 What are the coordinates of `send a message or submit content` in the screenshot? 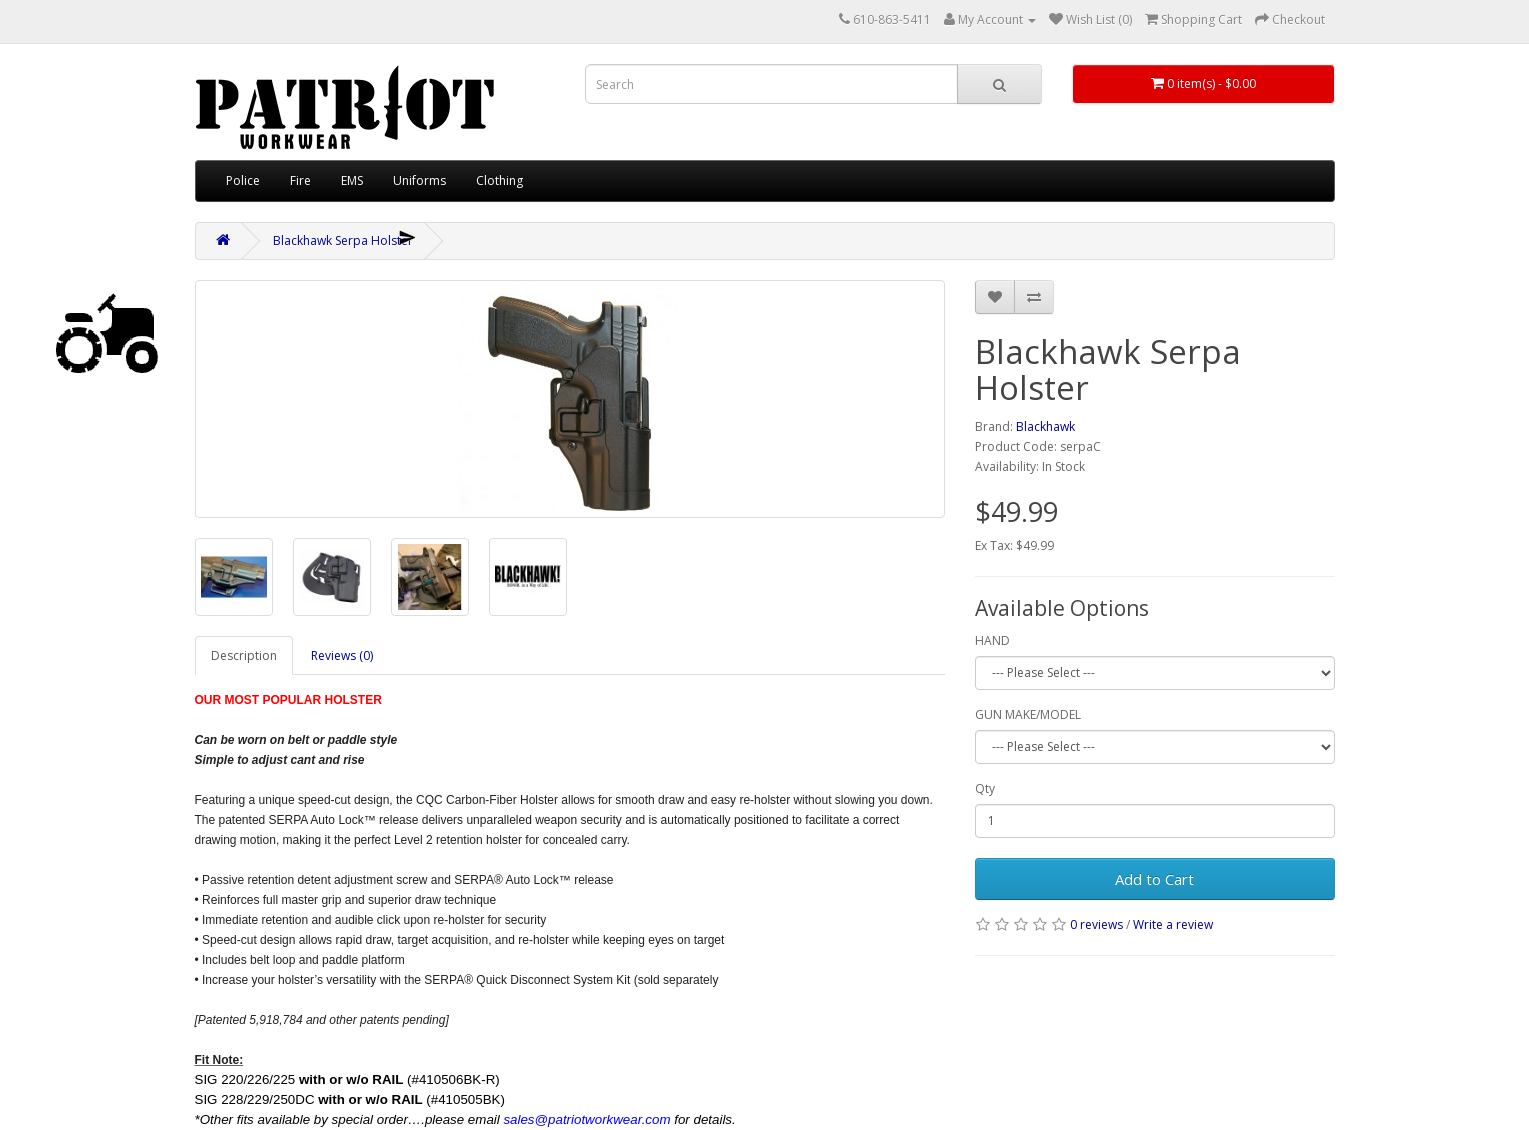 It's located at (407, 237).